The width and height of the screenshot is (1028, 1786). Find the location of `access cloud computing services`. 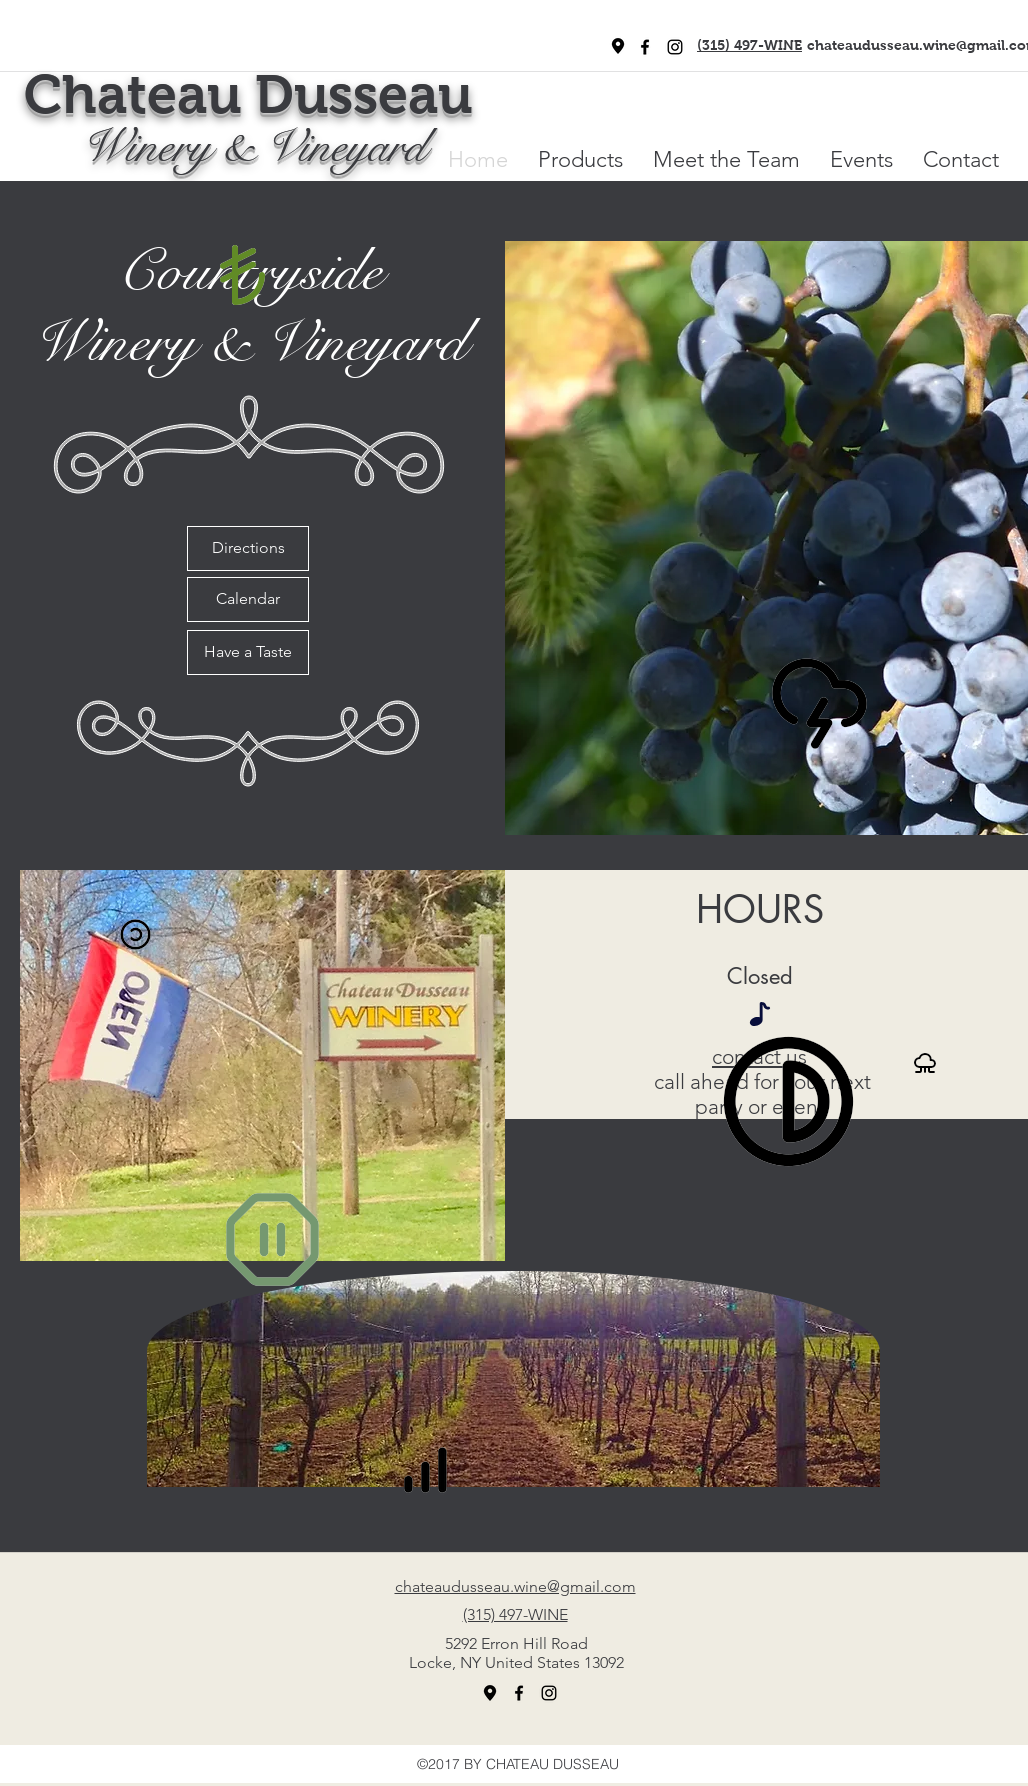

access cloud computing services is located at coordinates (925, 1063).